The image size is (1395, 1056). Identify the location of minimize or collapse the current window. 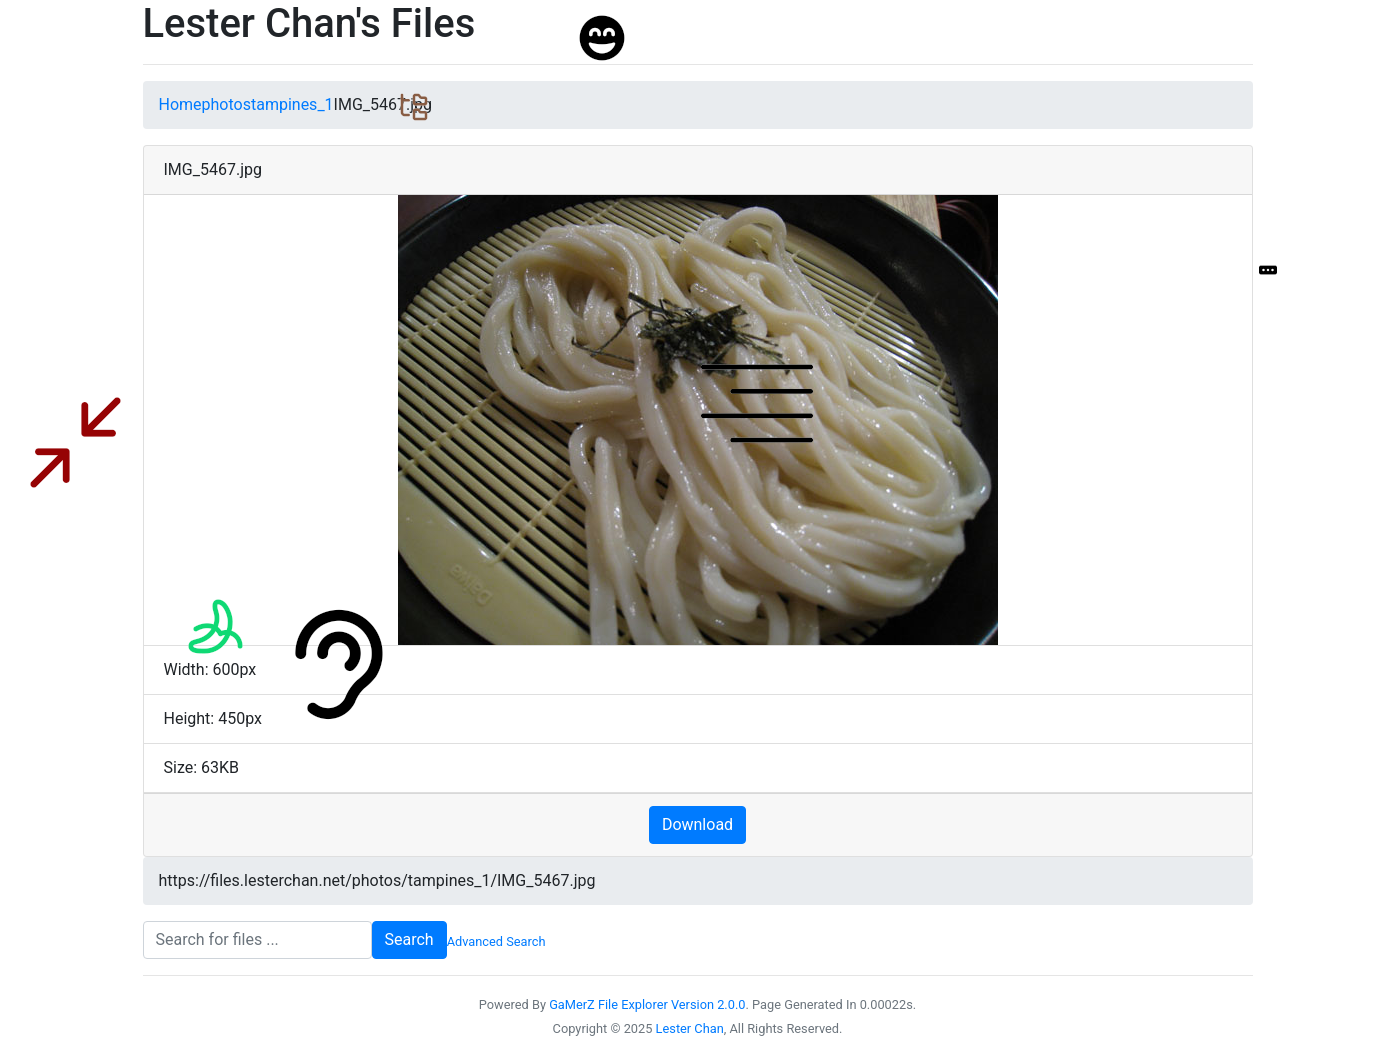
(75, 442).